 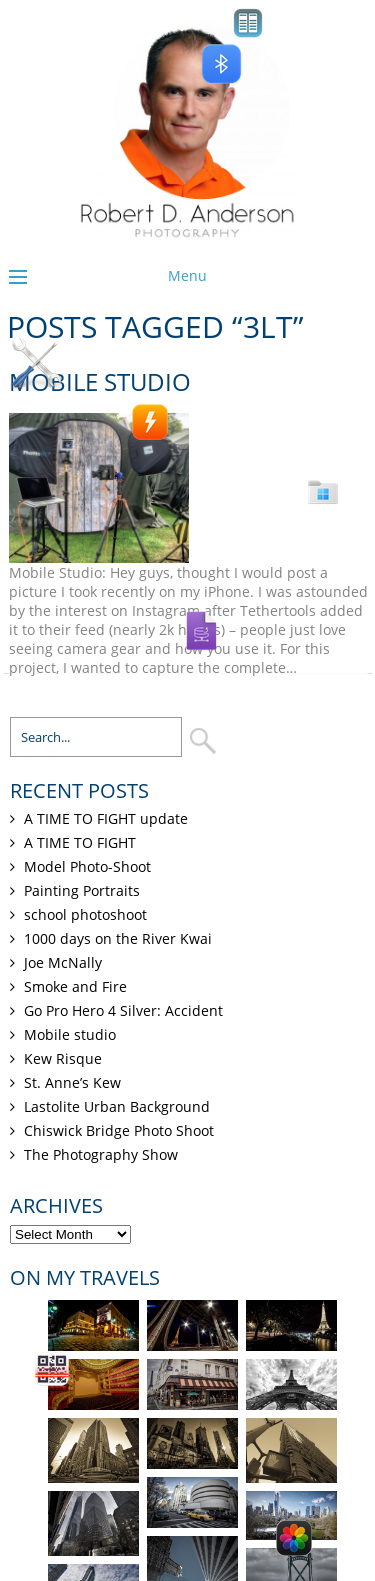 I want to click on open bluetooth settings, so click(x=221, y=64).